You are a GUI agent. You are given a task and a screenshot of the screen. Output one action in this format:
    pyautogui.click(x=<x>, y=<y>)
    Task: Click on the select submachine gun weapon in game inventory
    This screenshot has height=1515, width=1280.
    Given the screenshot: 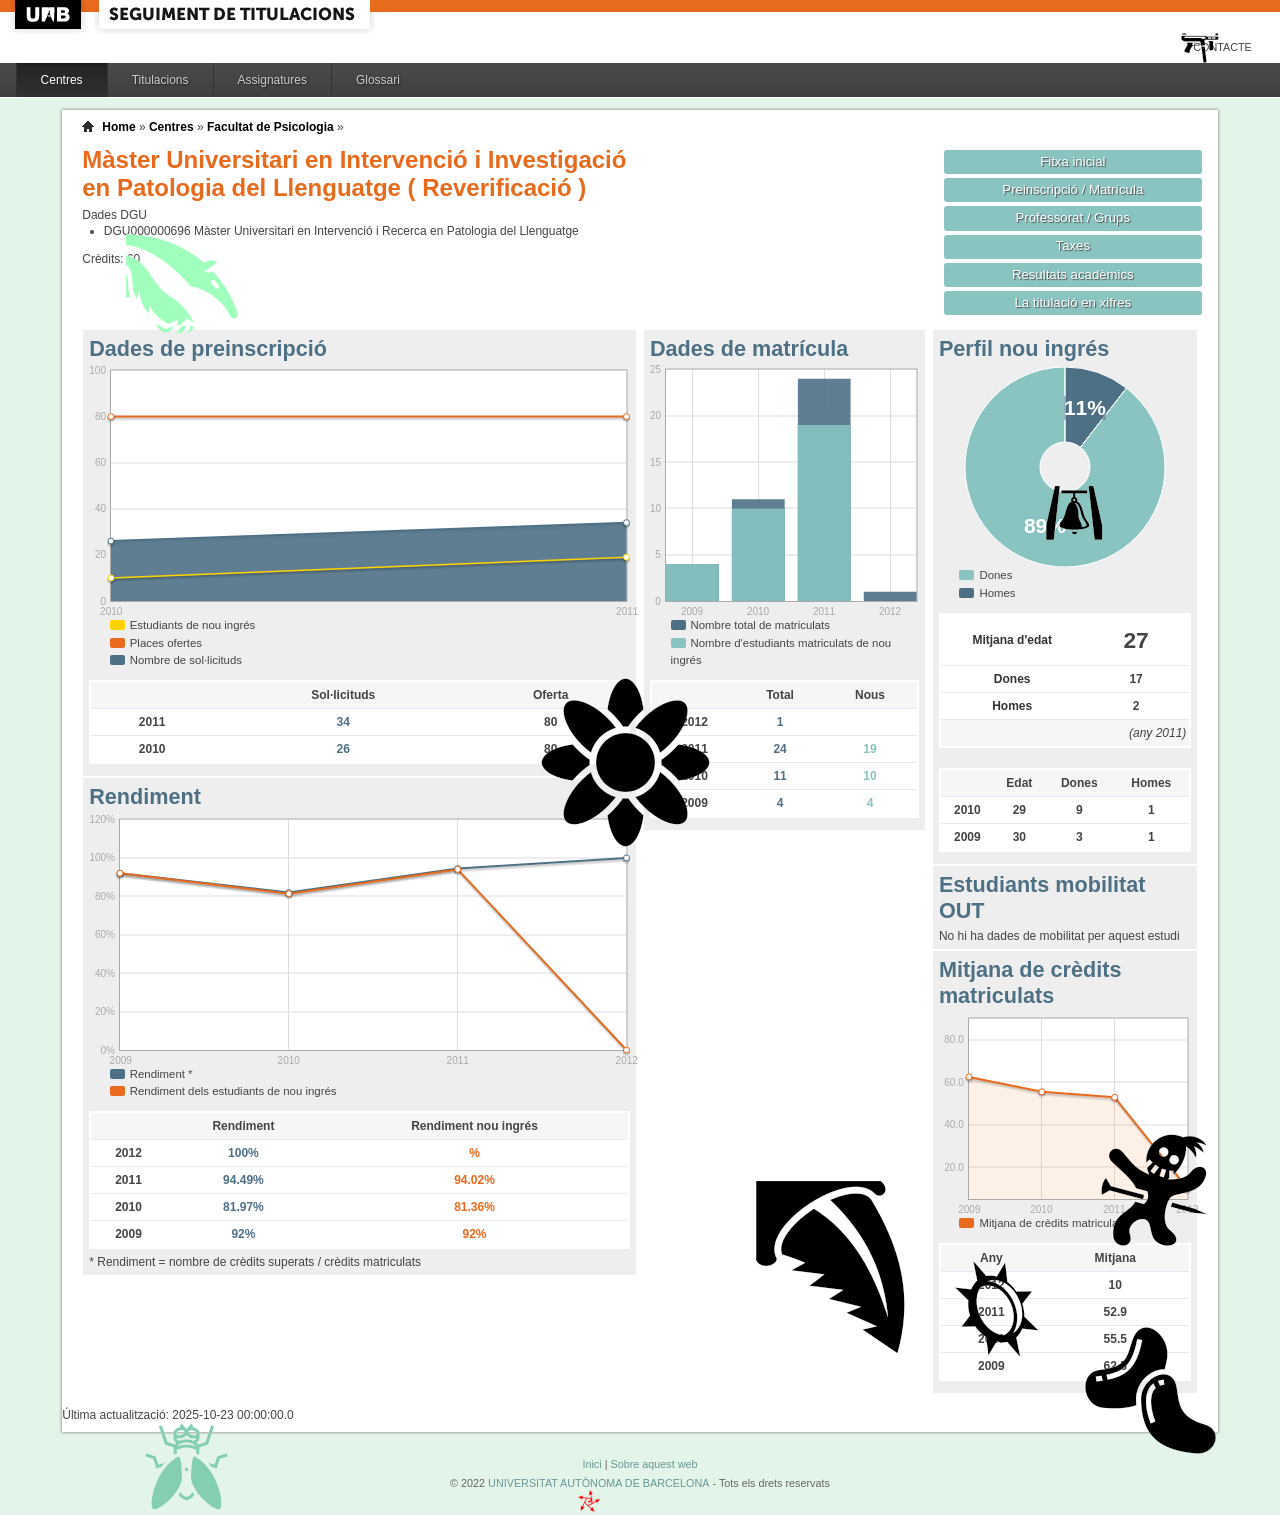 What is the action you would take?
    pyautogui.click(x=1200, y=48)
    